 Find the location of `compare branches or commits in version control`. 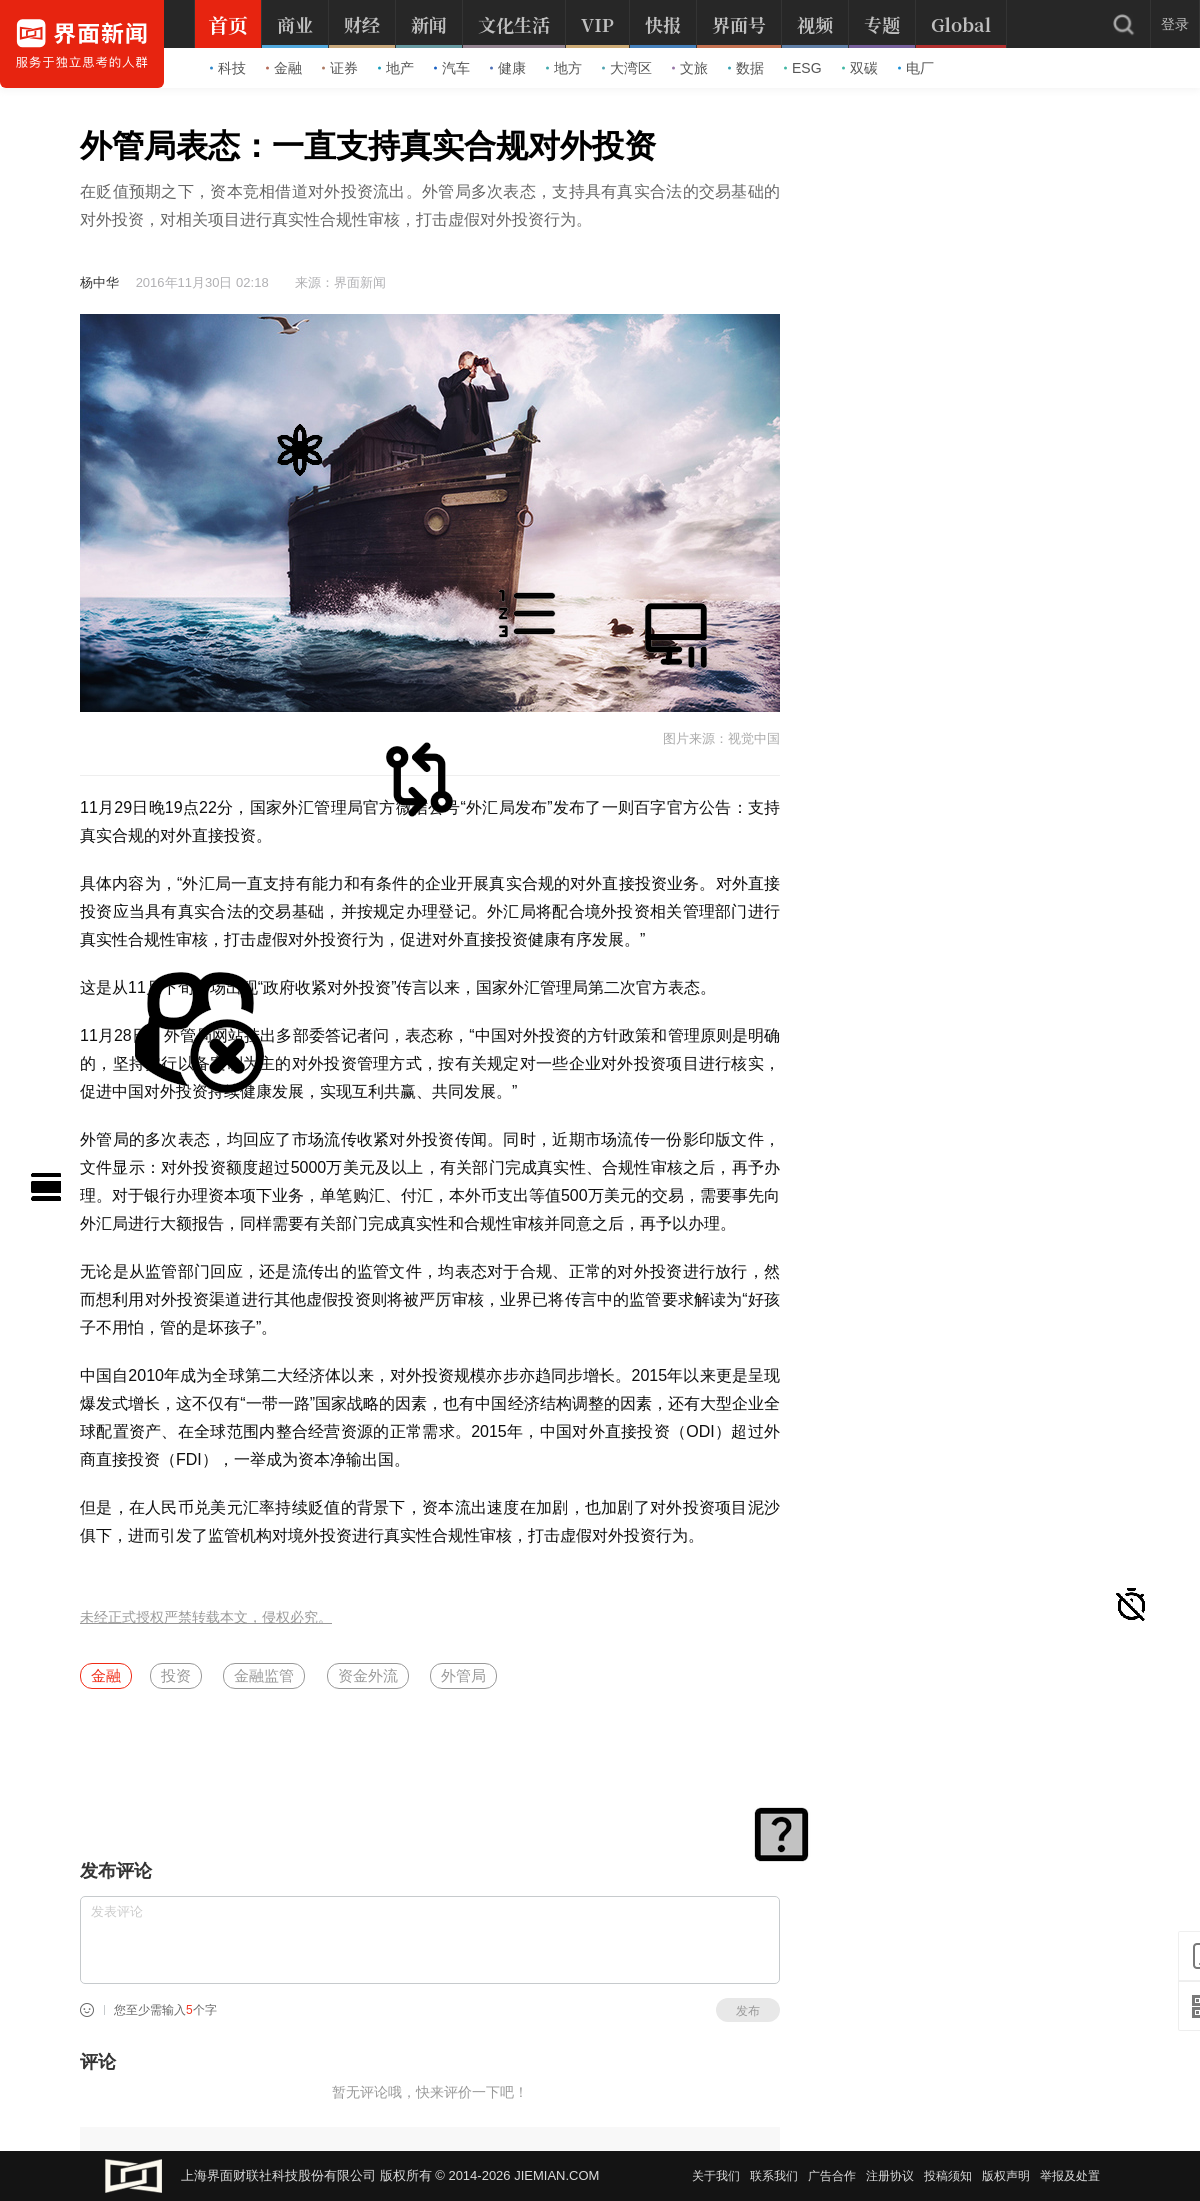

compare branches or commits in version control is located at coordinates (419, 779).